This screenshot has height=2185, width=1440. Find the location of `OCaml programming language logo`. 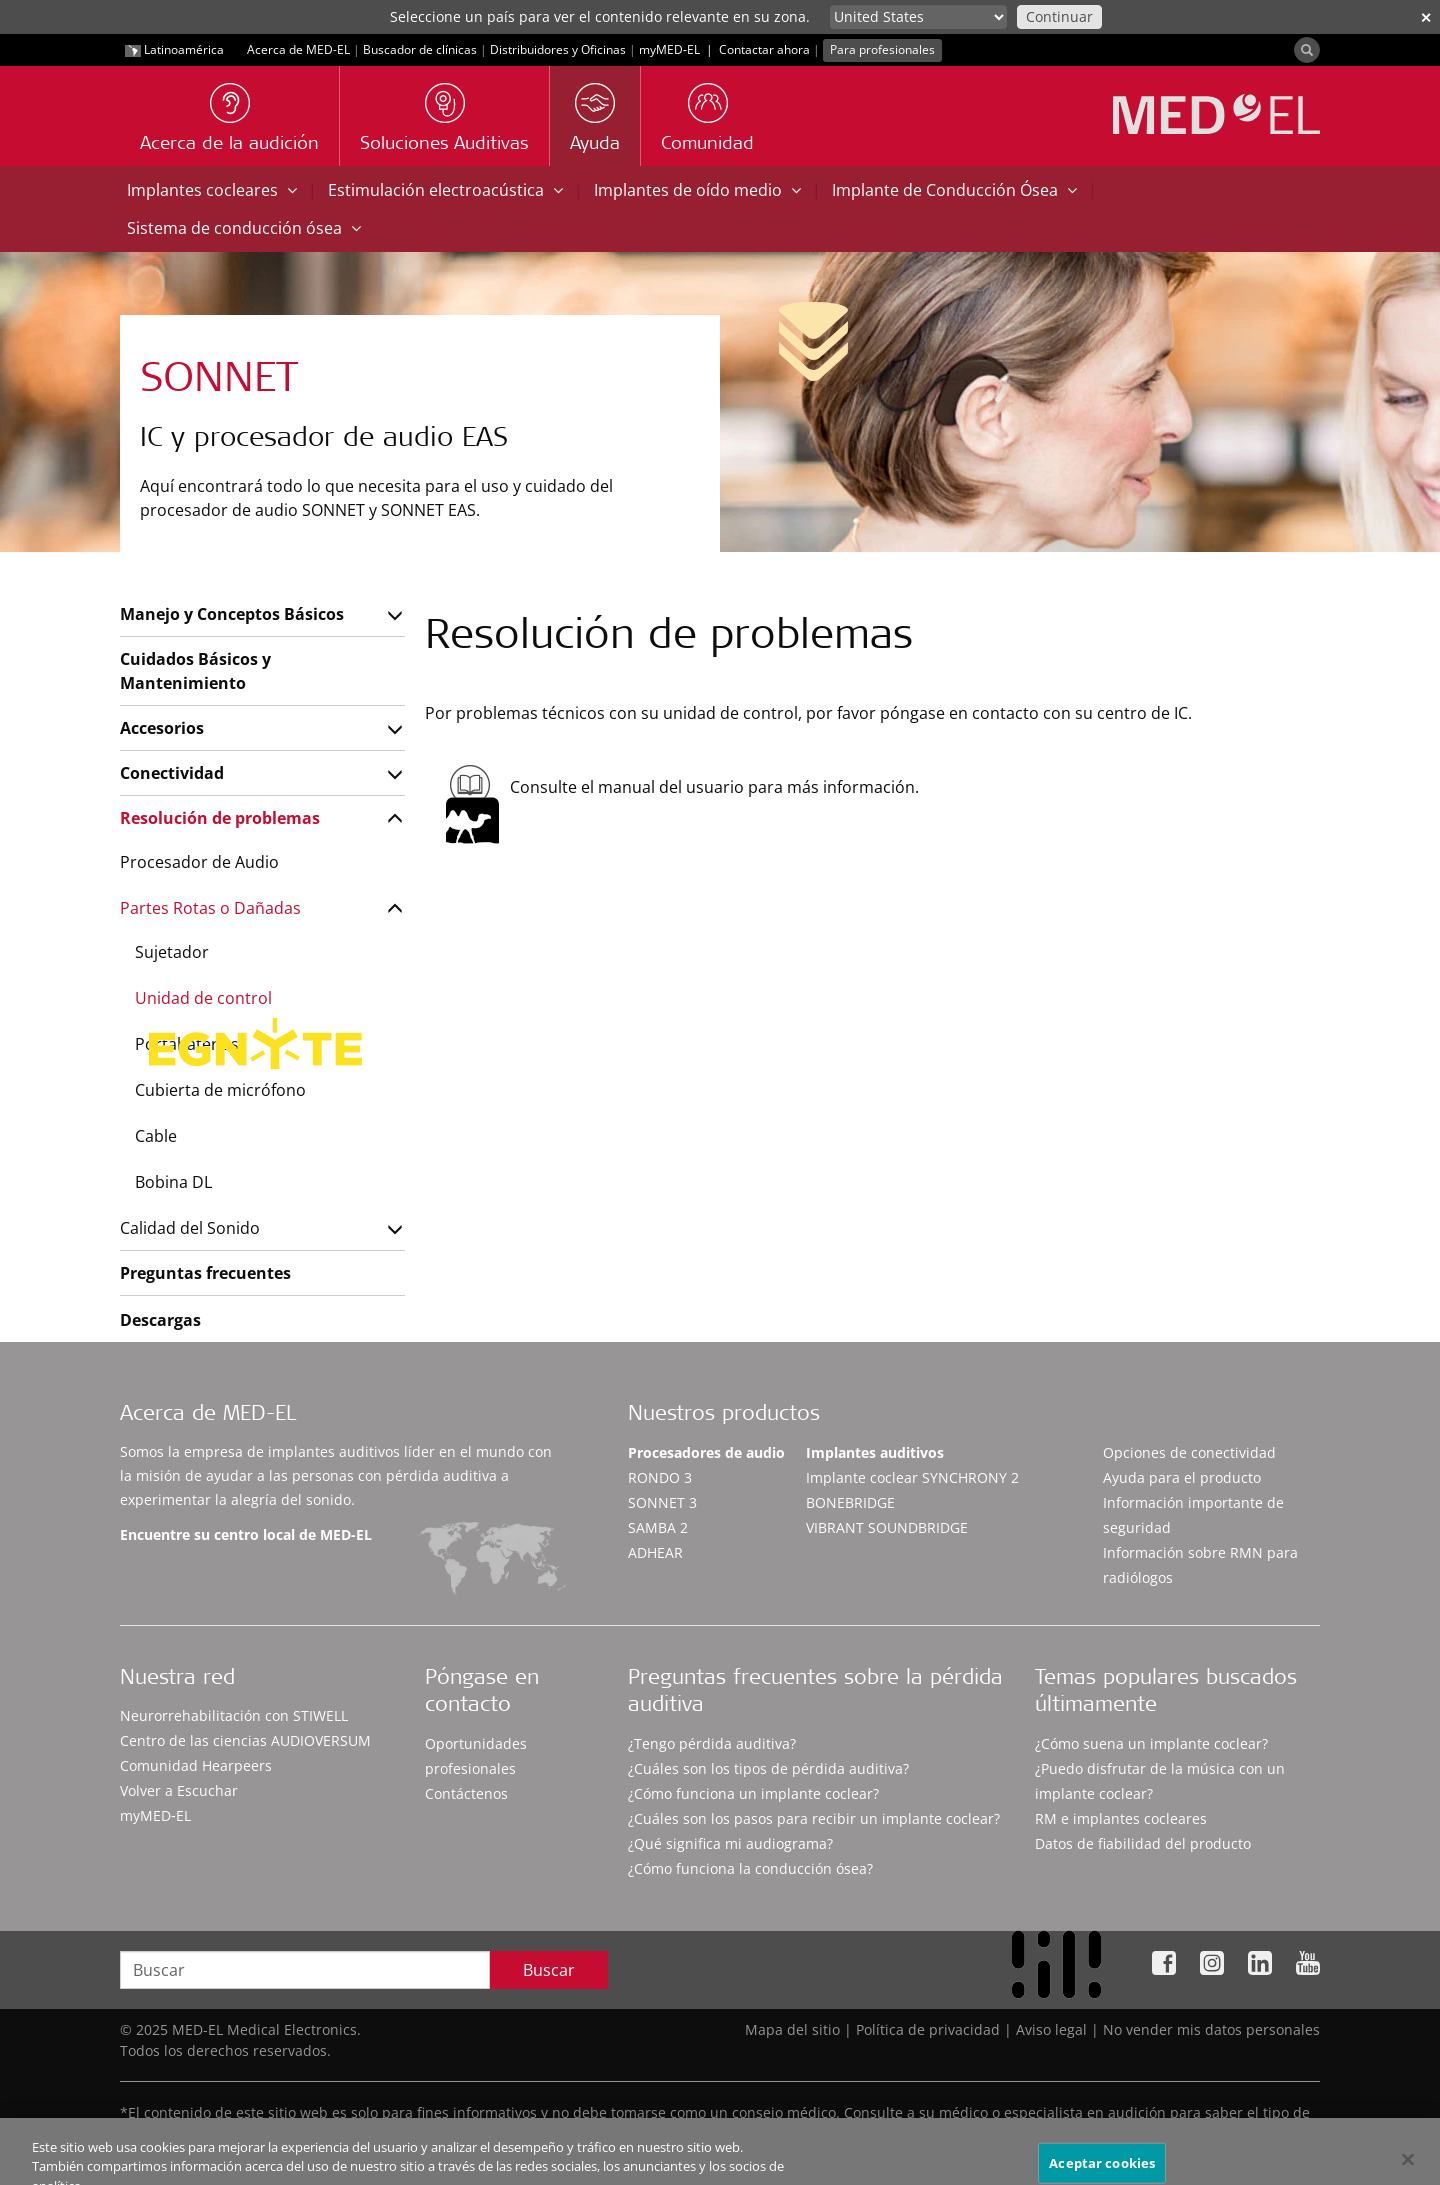

OCaml programming language logo is located at coordinates (472, 820).